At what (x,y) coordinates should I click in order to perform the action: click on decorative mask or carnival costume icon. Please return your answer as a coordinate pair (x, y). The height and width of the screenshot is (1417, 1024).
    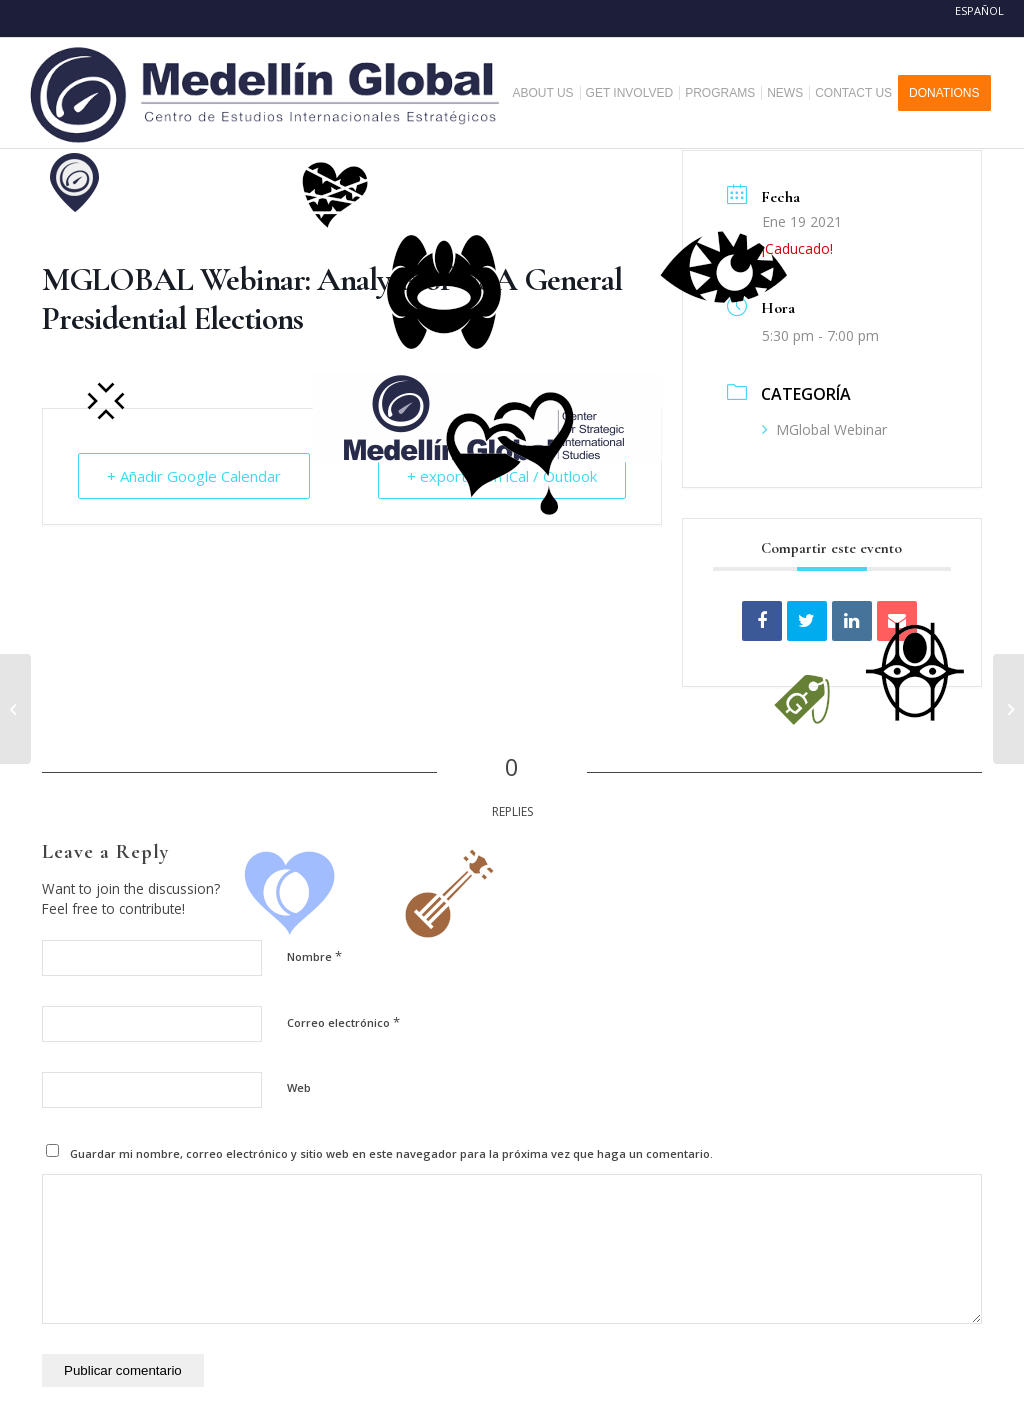
    Looking at the image, I should click on (444, 292).